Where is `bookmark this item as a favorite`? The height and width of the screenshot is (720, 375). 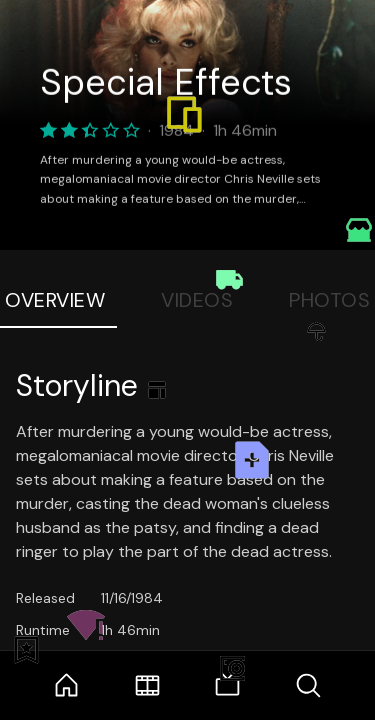 bookmark this item as a favorite is located at coordinates (26, 649).